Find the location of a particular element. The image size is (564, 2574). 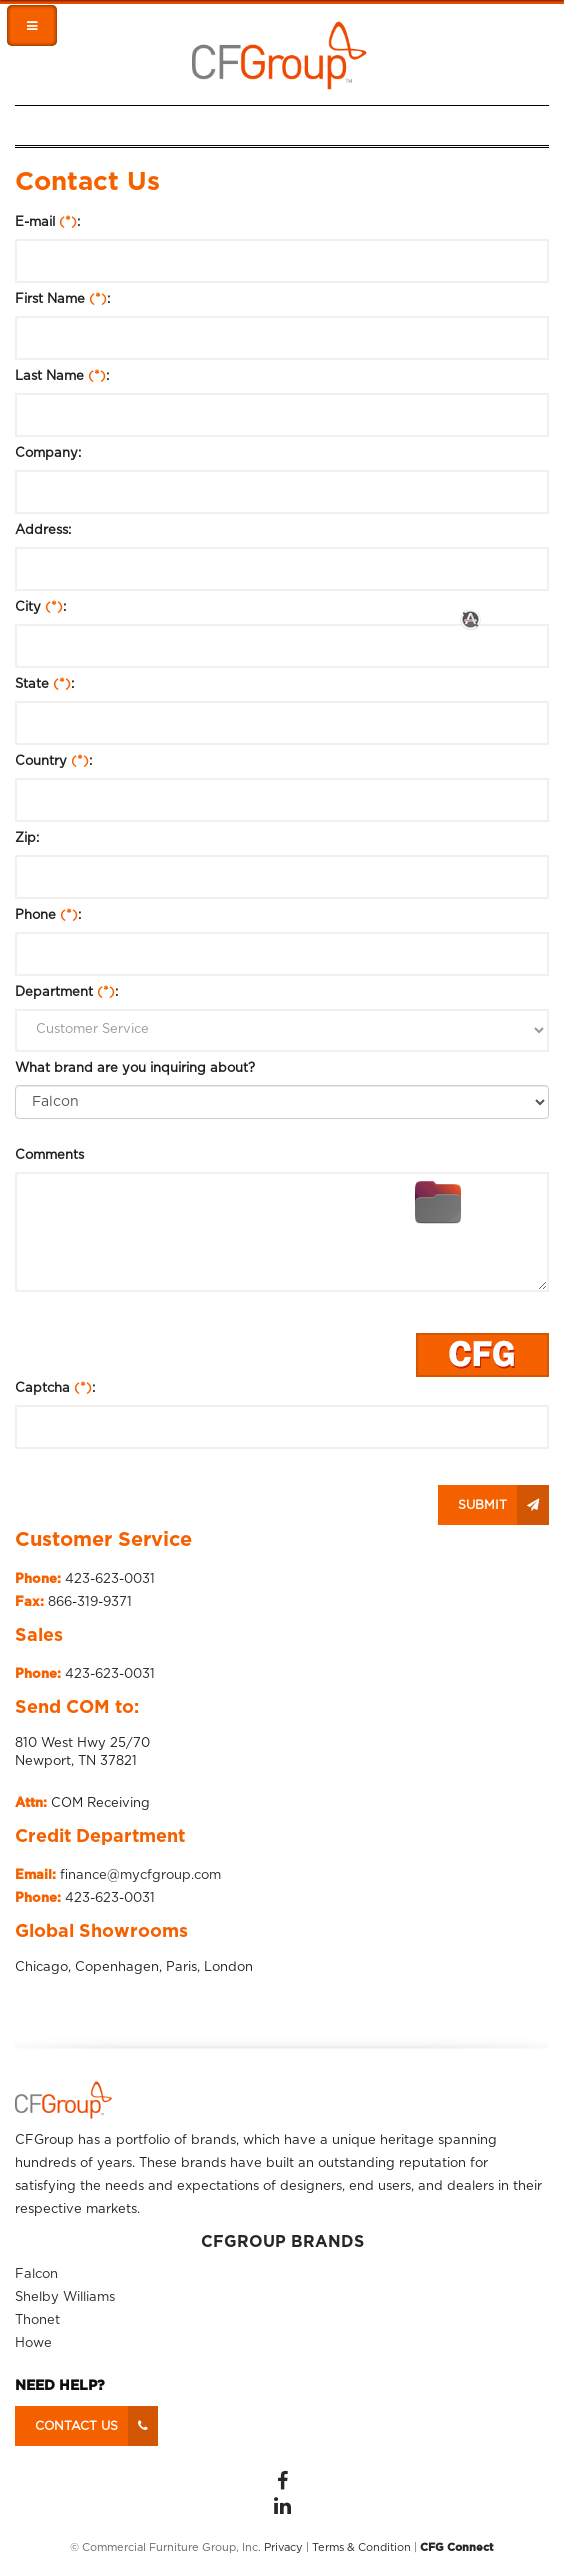

check for available software updates is located at coordinates (470, 619).